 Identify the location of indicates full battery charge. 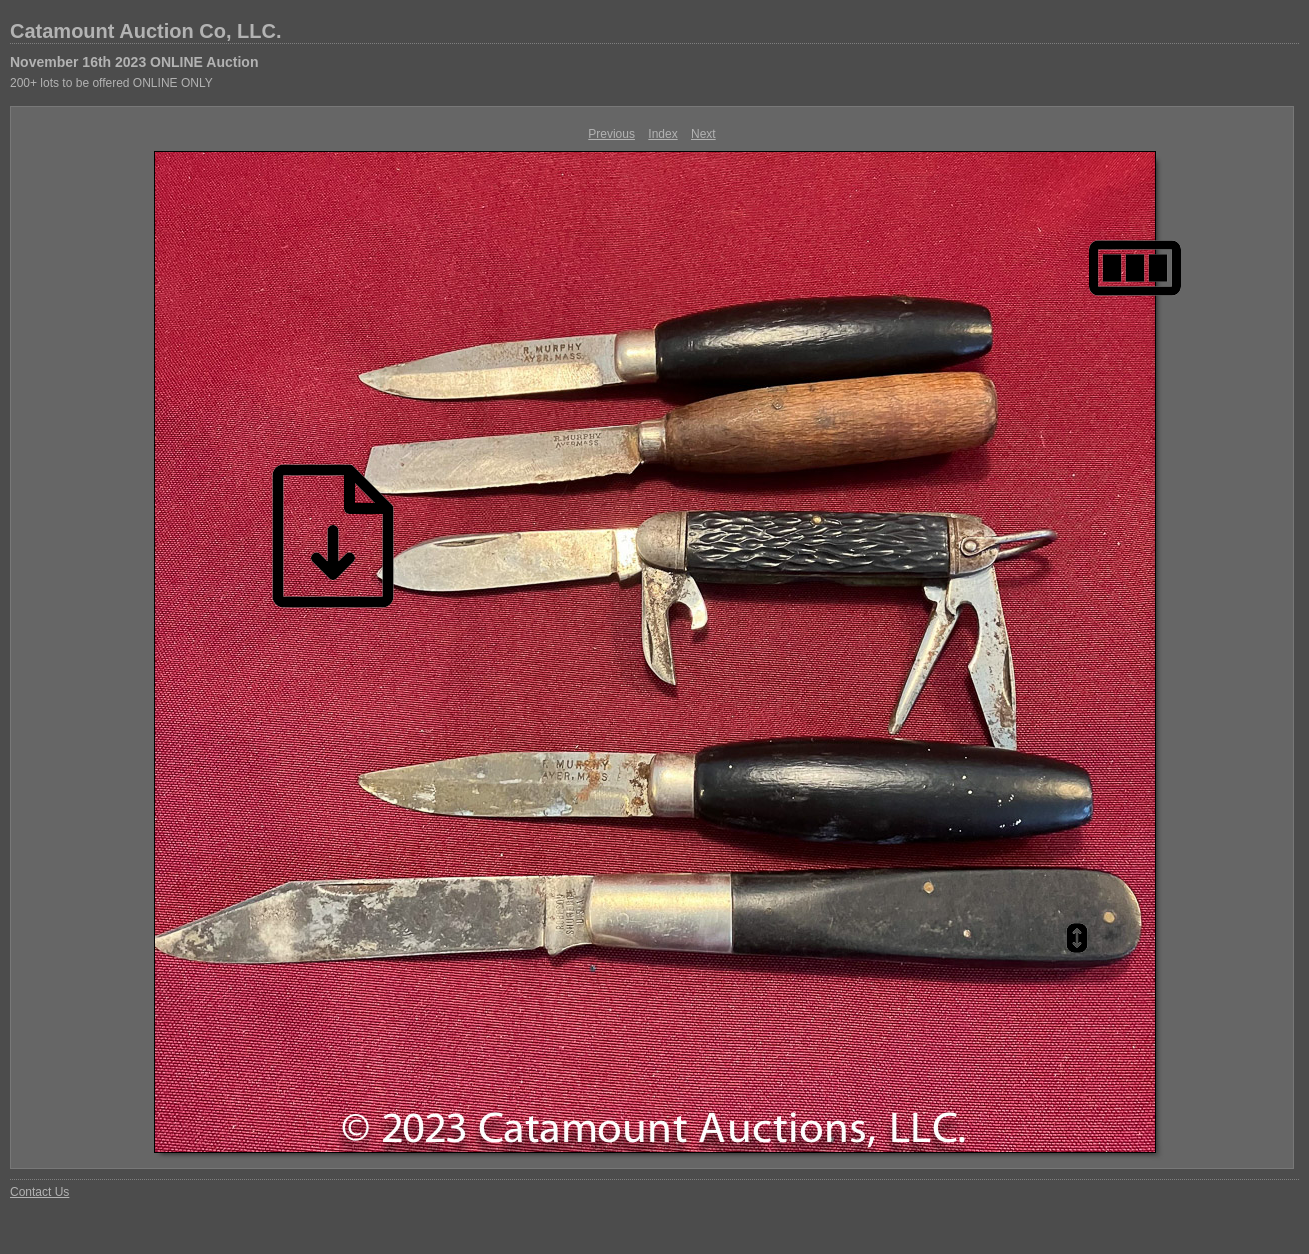
(1135, 268).